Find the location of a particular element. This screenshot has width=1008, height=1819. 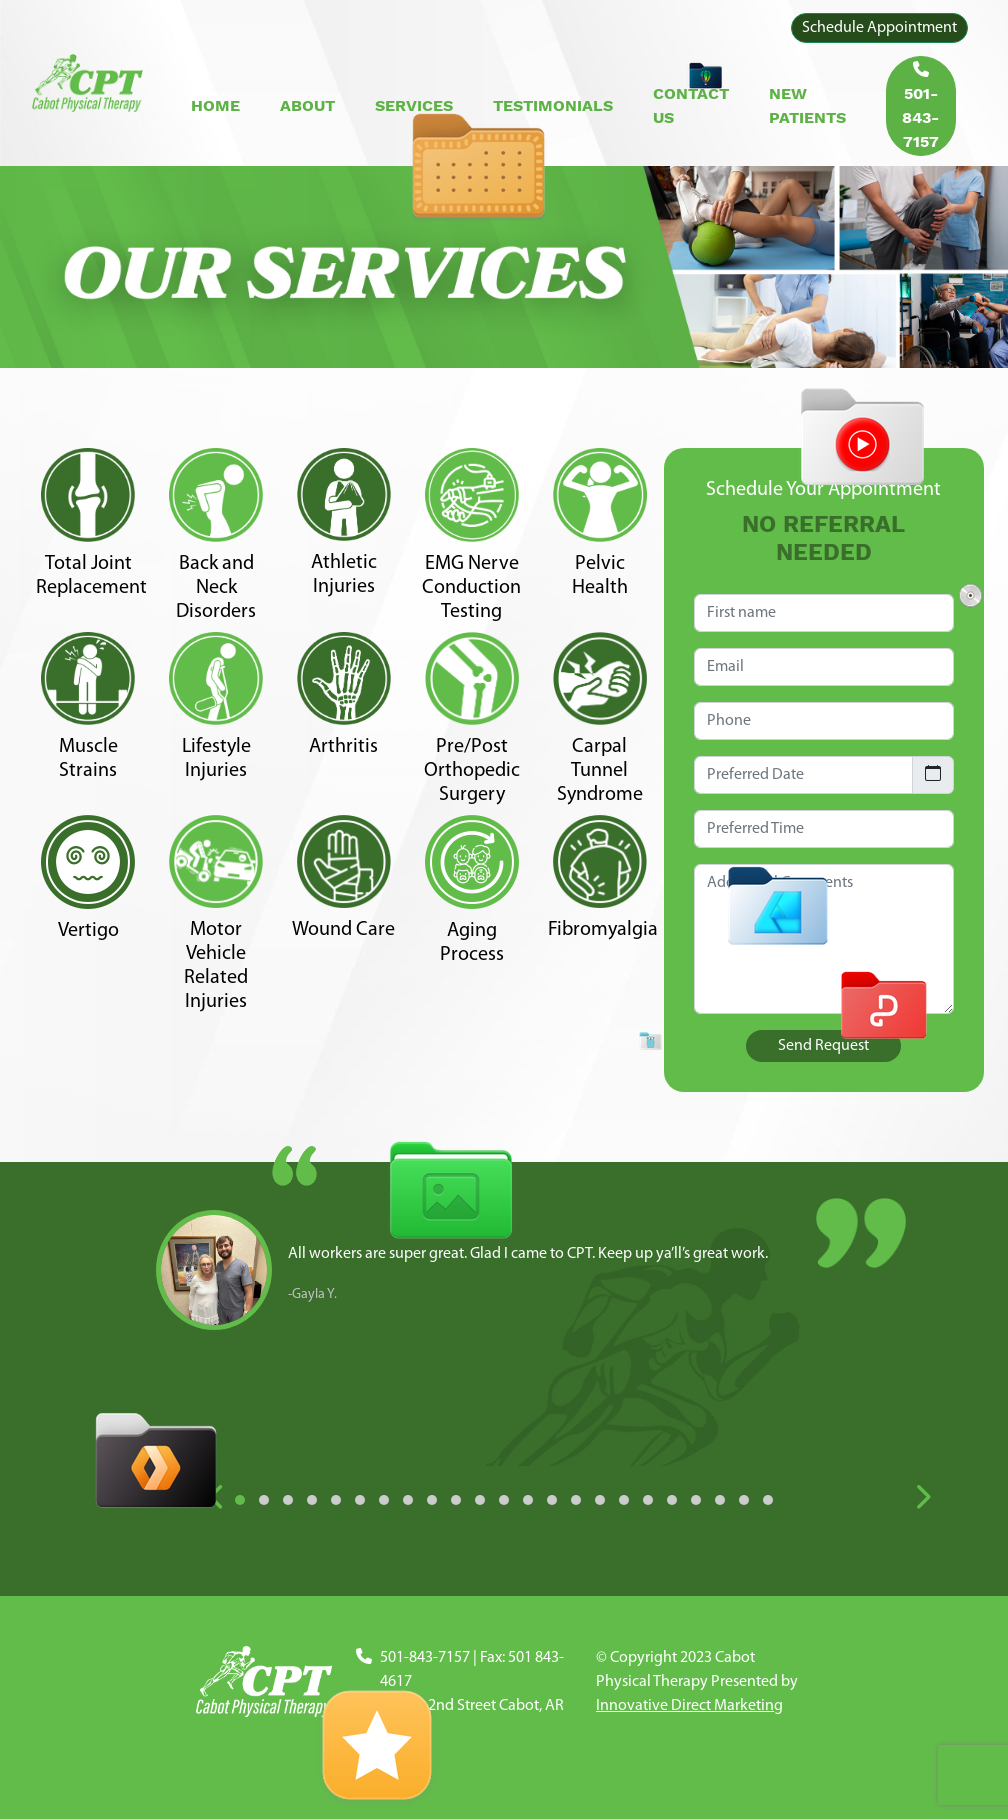

indicates a DVD-RAM disc or optical media device is located at coordinates (970, 595).